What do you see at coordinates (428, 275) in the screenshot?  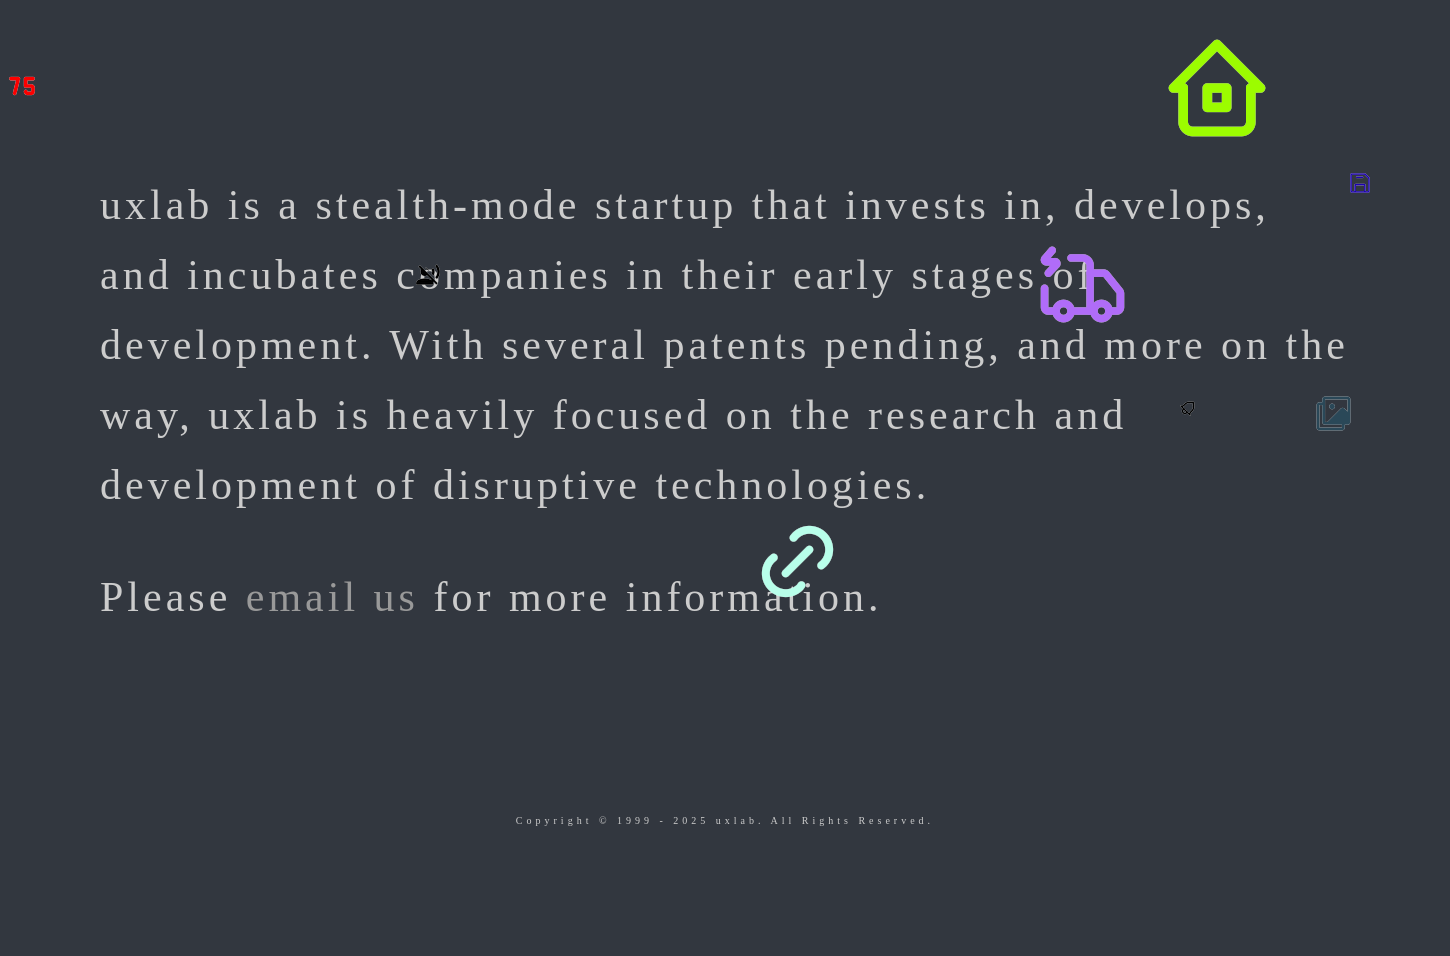 I see `mute voiceover or text-to-speech` at bounding box center [428, 275].